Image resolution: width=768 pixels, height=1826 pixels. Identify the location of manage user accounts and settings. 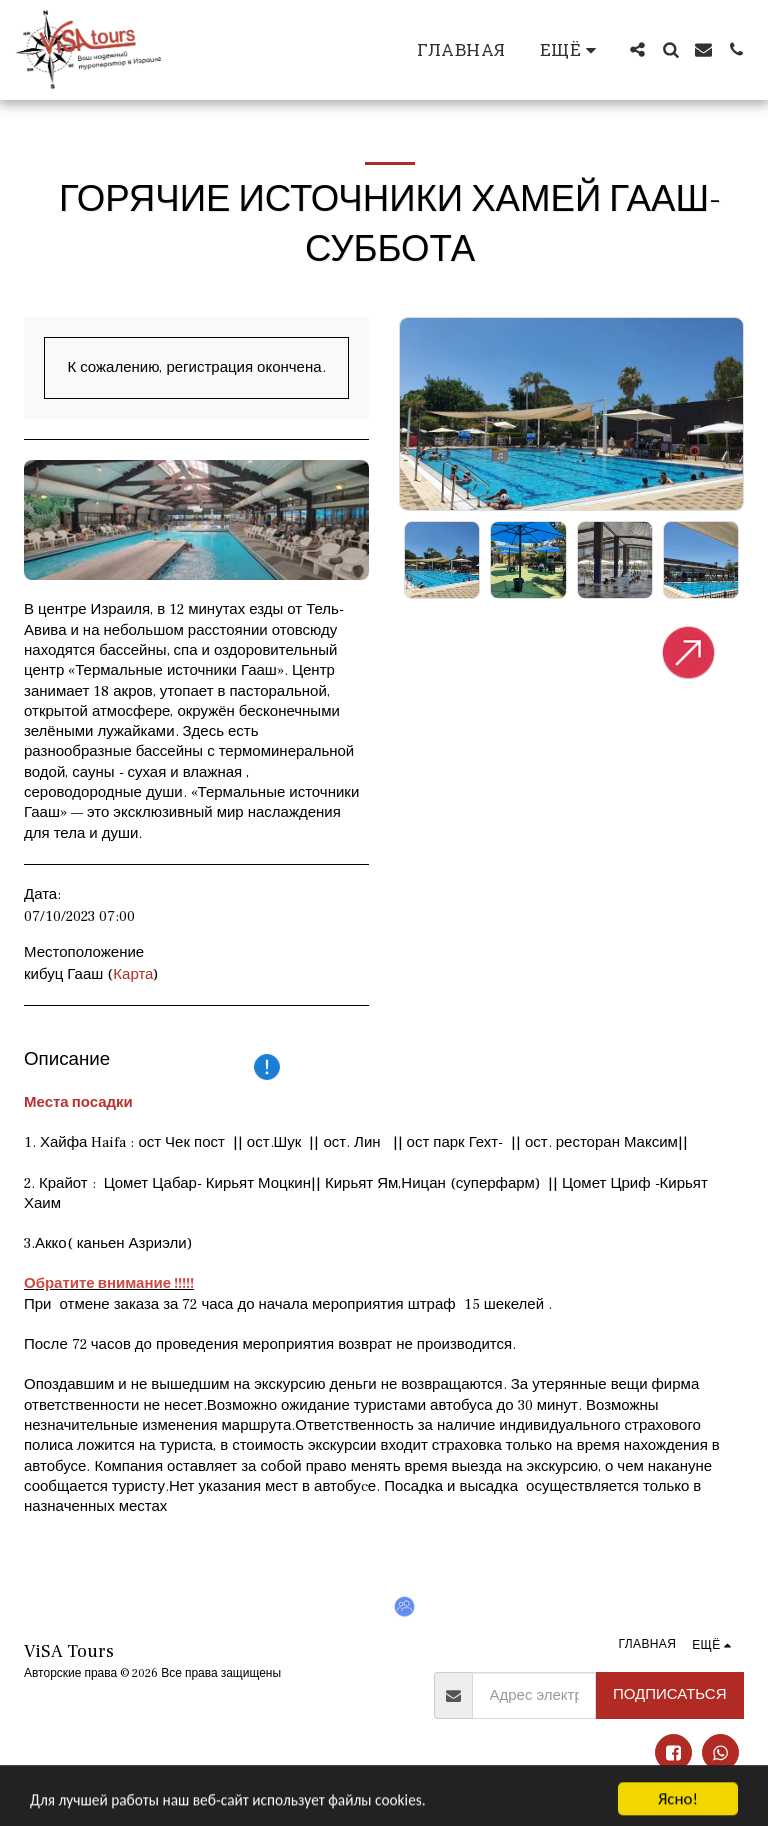
(404, 1606).